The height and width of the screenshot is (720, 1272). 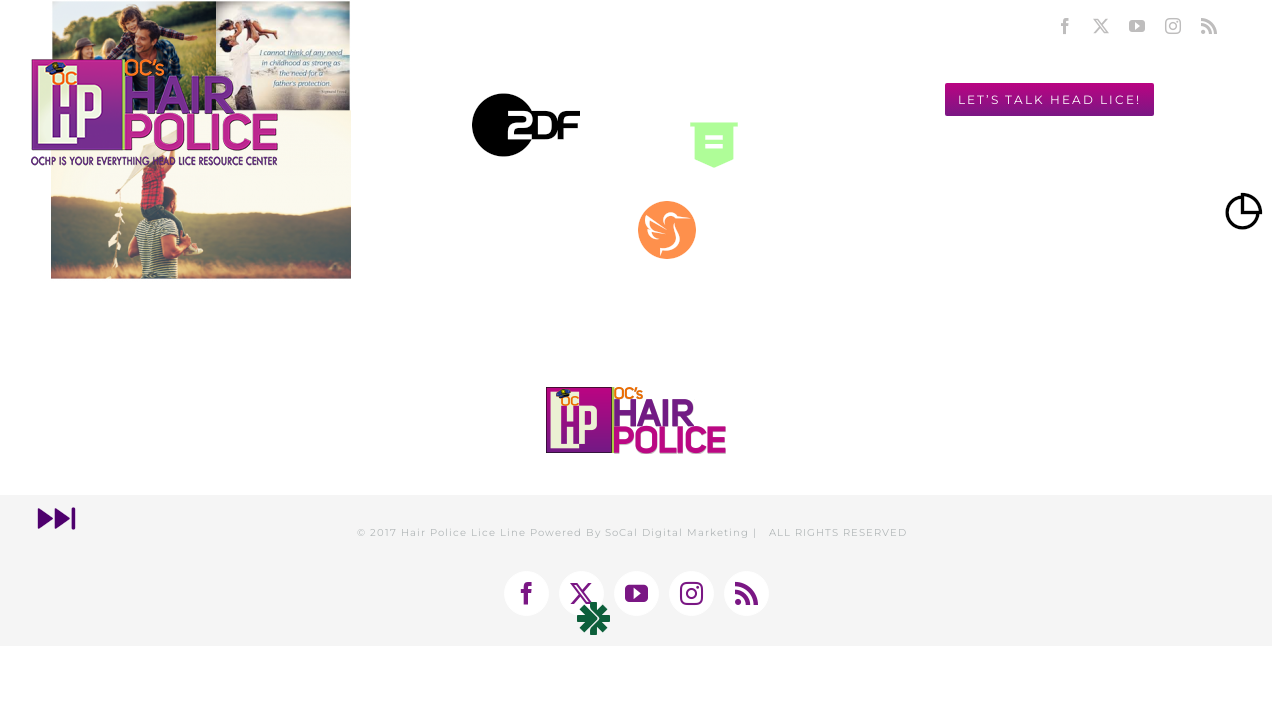 I want to click on ZDF German television network logo, so click(x=526, y=125).